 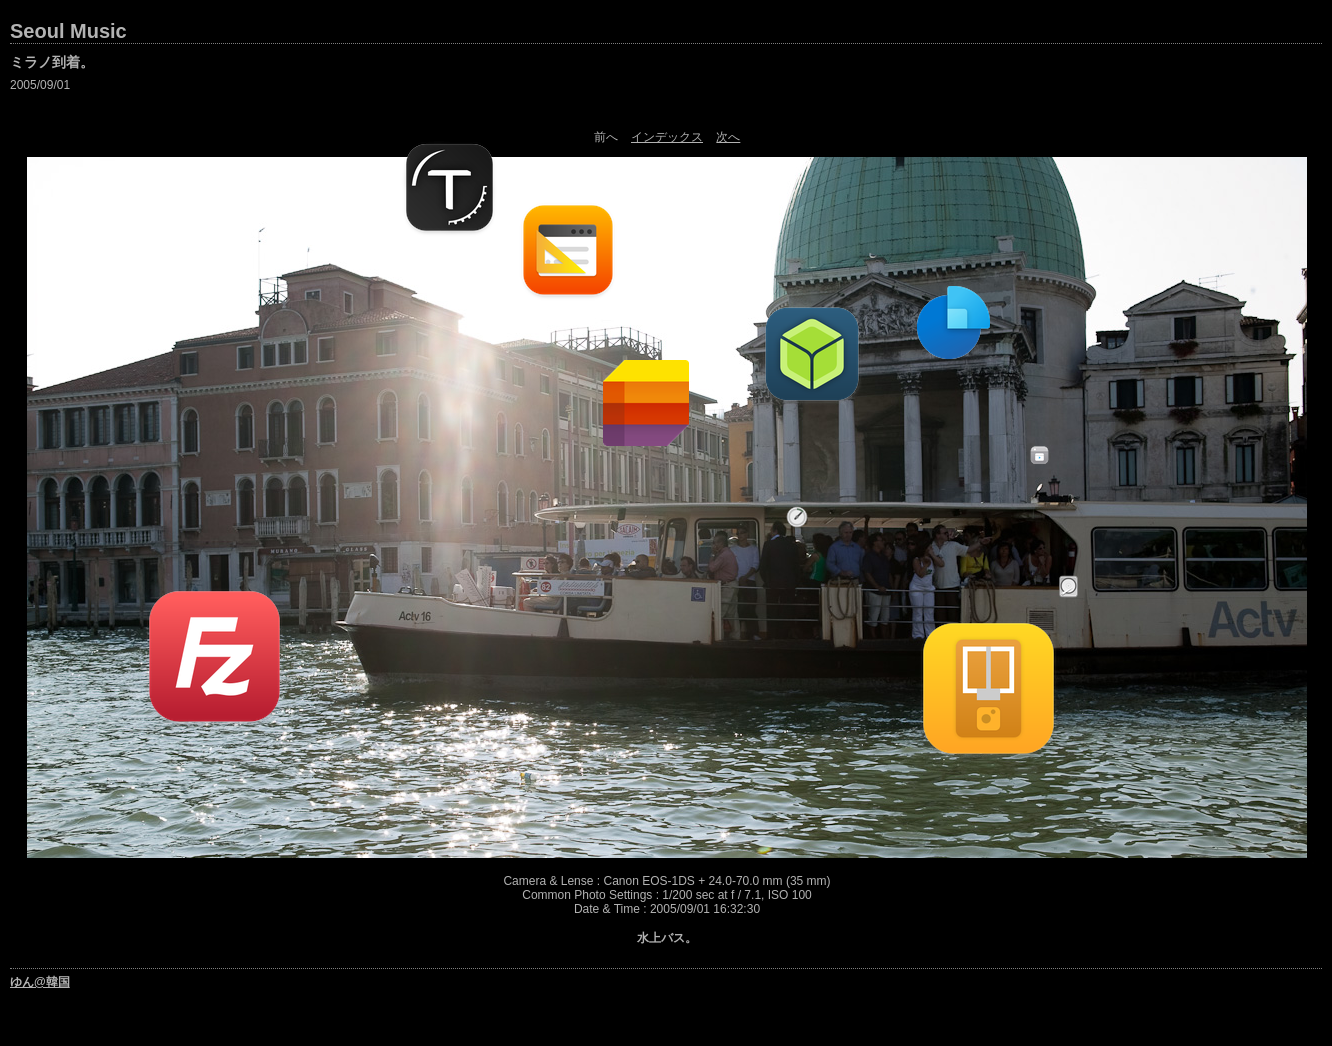 I want to click on open Piper mouse configuration app, so click(x=988, y=688).